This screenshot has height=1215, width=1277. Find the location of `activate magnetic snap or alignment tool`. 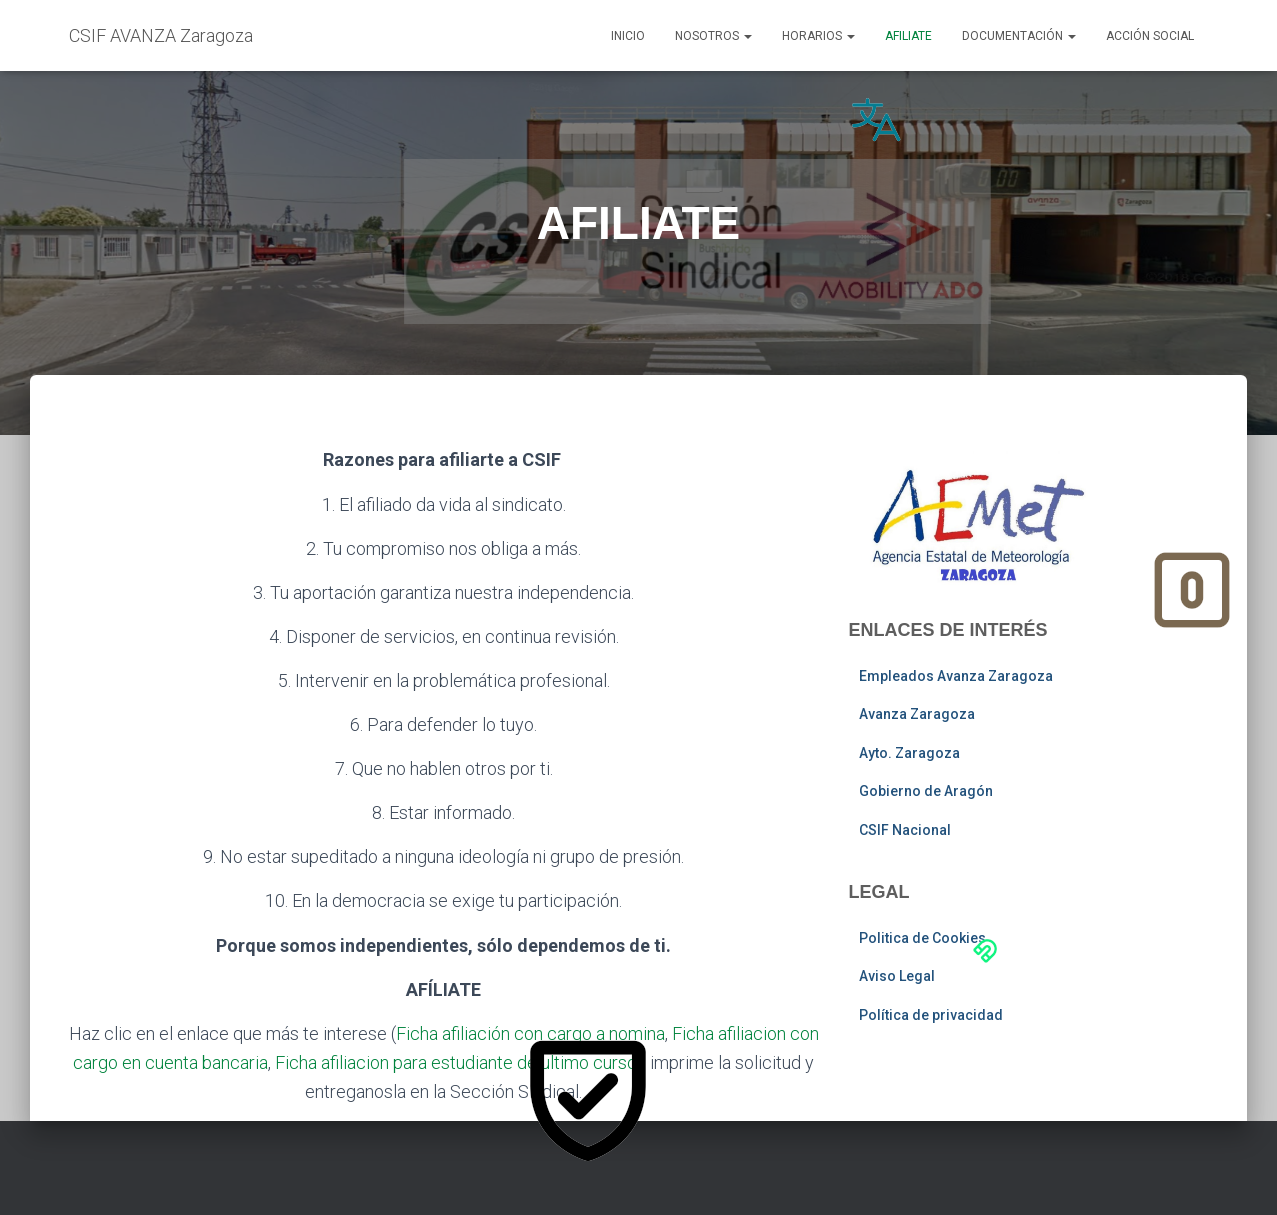

activate magnetic snap or alignment tool is located at coordinates (985, 950).